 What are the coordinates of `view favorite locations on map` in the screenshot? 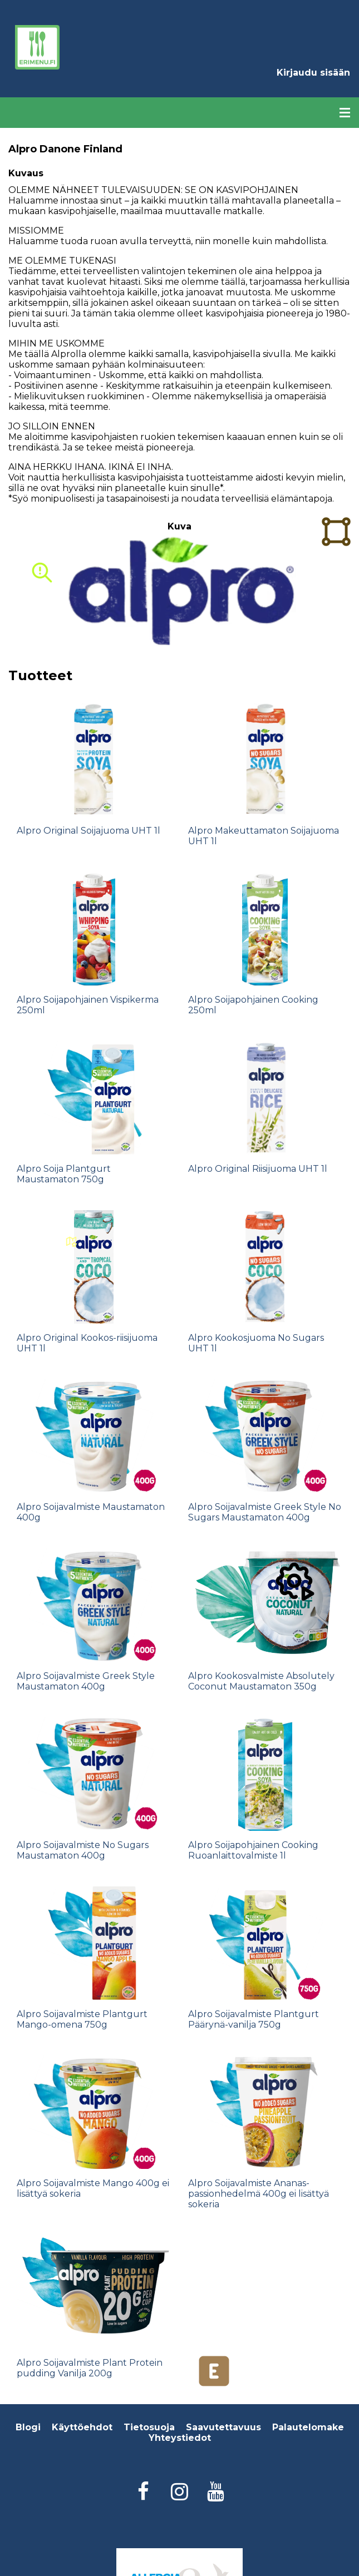 It's located at (71, 1241).